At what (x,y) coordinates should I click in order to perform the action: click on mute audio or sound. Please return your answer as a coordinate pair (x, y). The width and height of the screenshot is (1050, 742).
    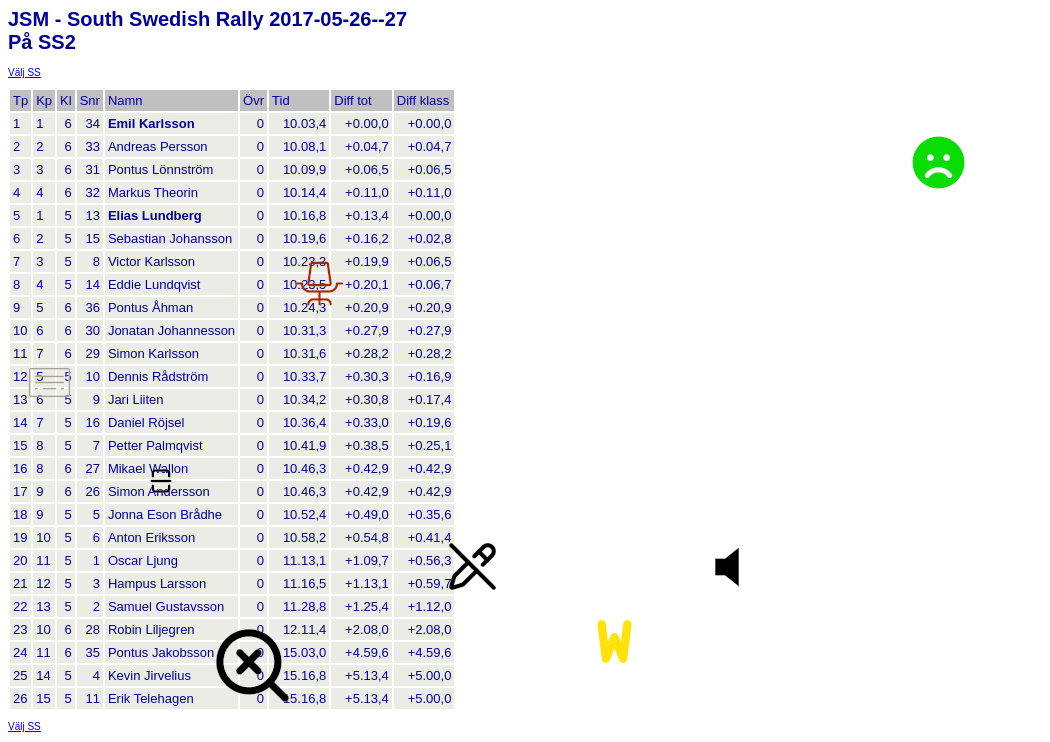
    Looking at the image, I should click on (727, 567).